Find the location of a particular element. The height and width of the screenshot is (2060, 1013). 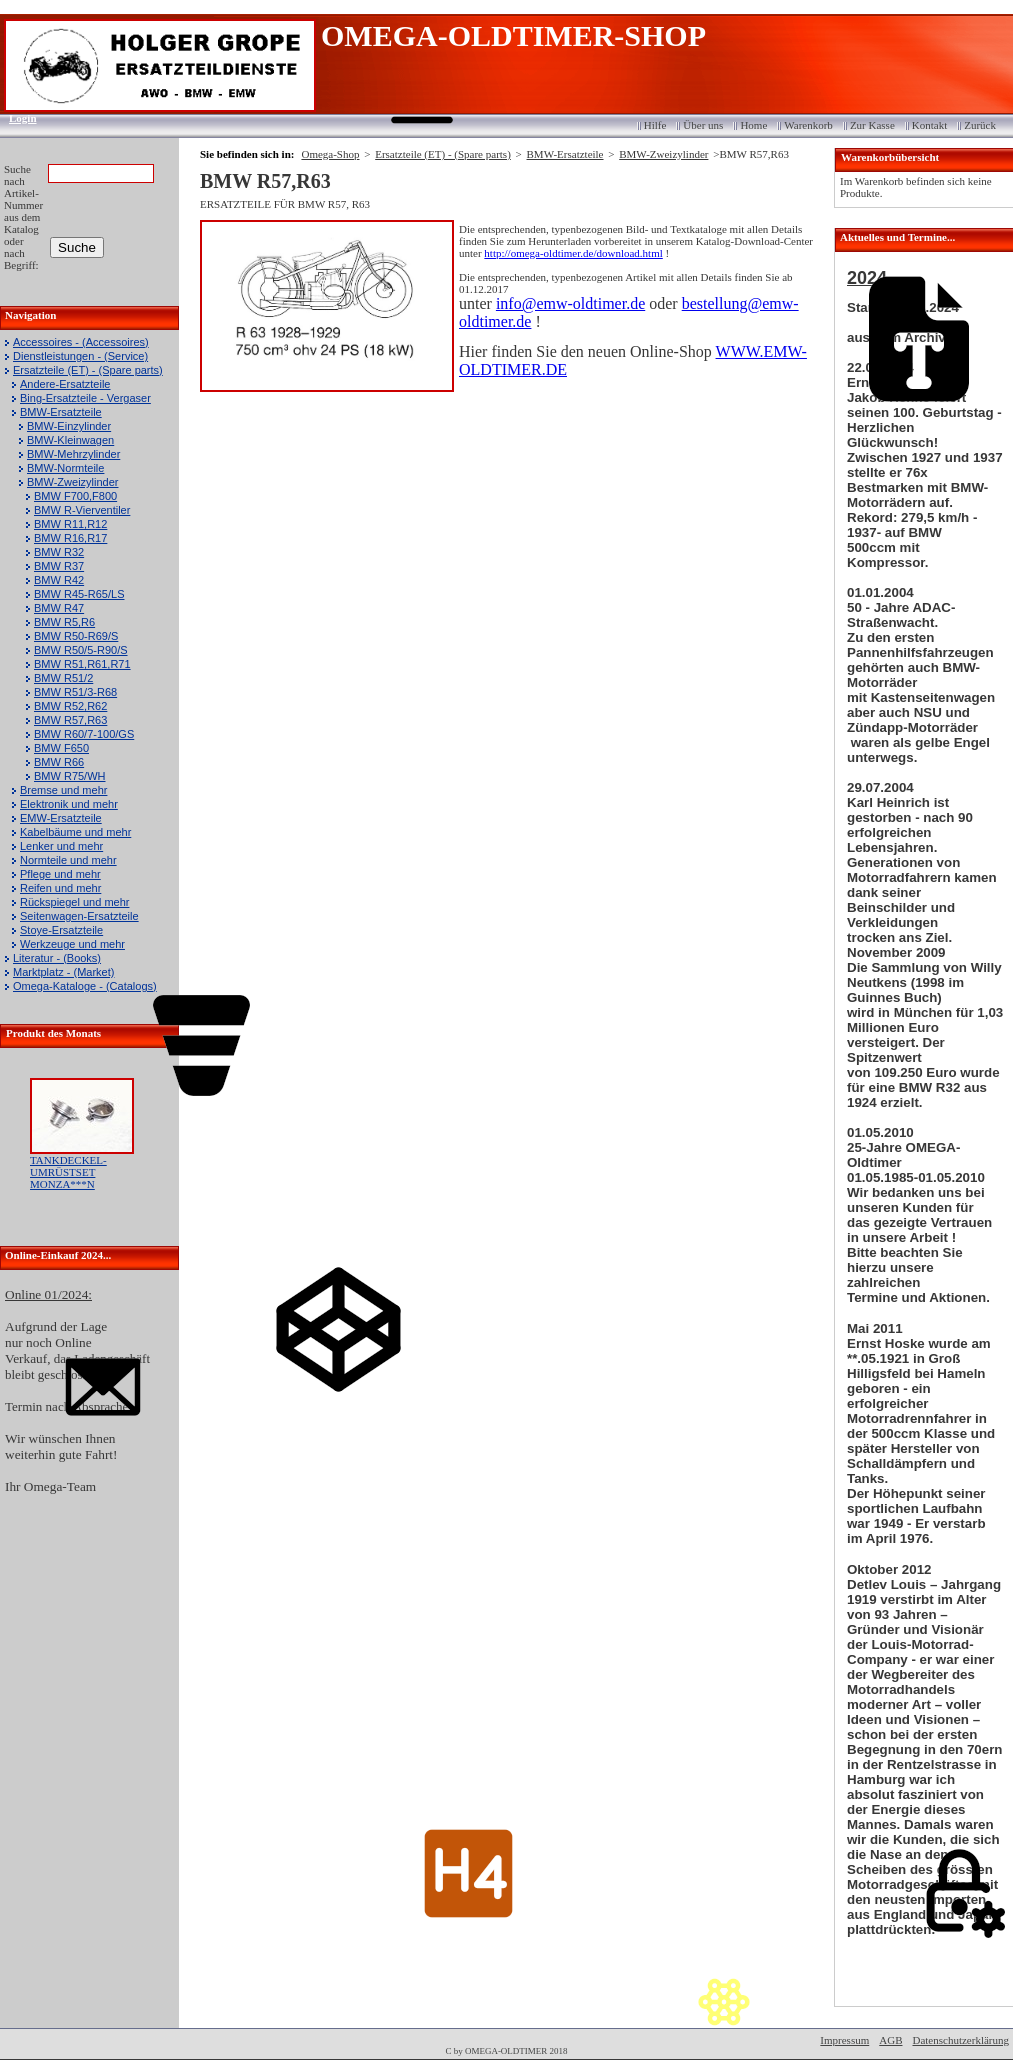

decrease quantity or value is located at coordinates (422, 120).